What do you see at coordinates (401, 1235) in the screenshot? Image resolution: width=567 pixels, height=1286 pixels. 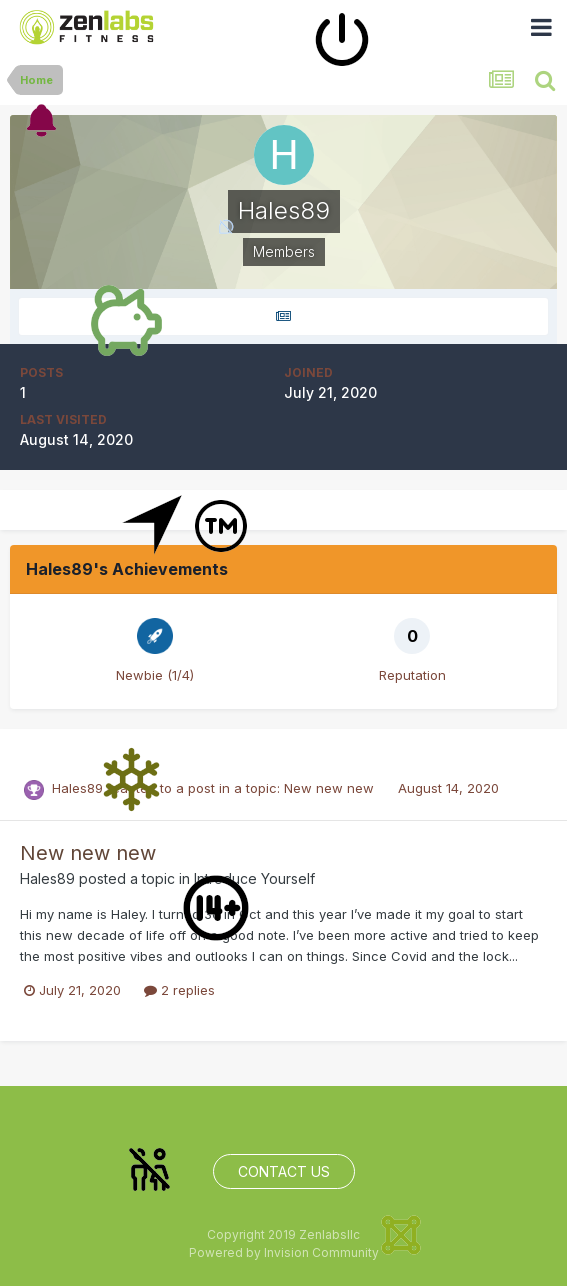 I see `view full network topology` at bounding box center [401, 1235].